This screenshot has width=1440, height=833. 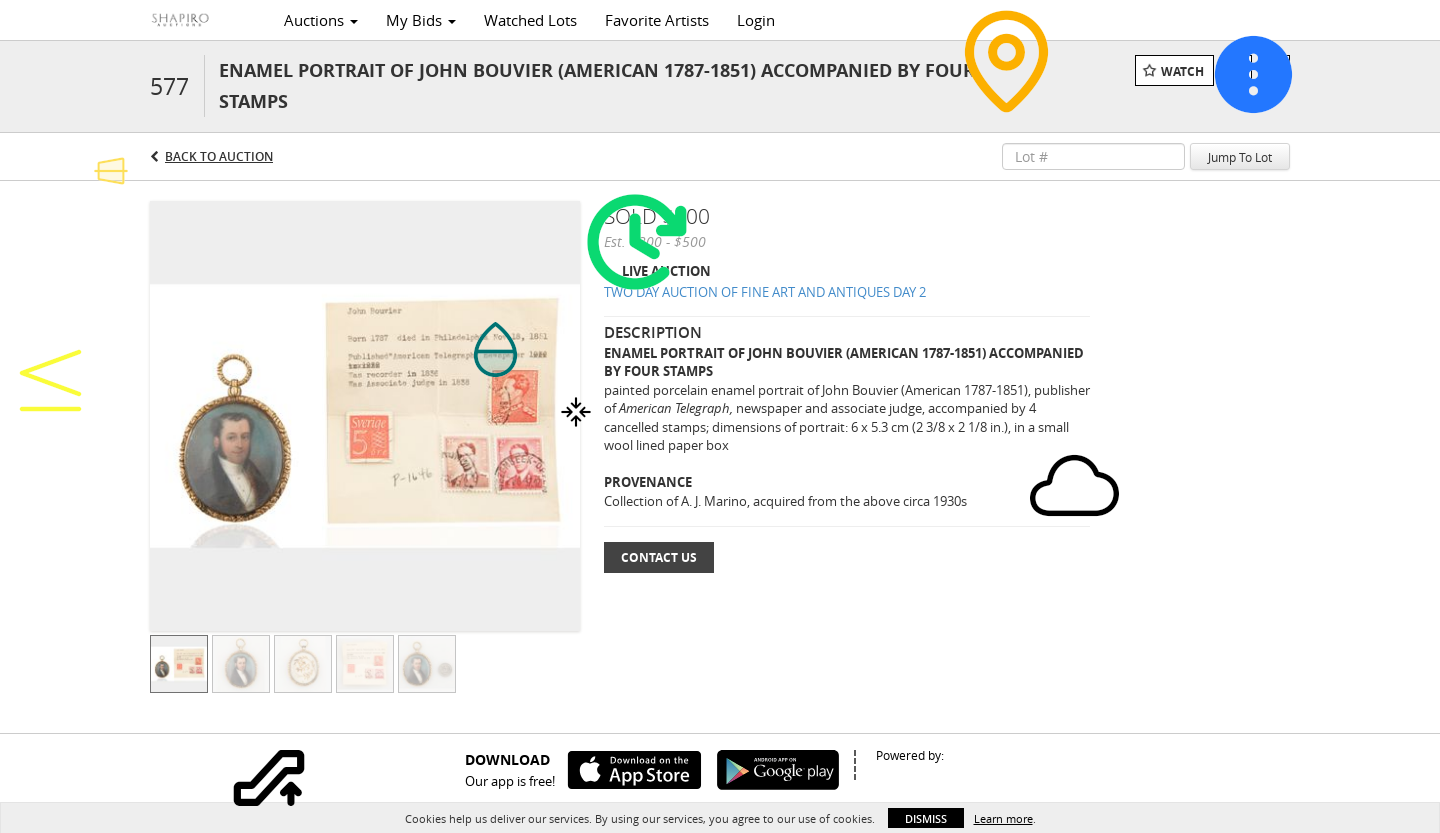 What do you see at coordinates (1006, 61) in the screenshot?
I see `view or set a location on the map` at bounding box center [1006, 61].